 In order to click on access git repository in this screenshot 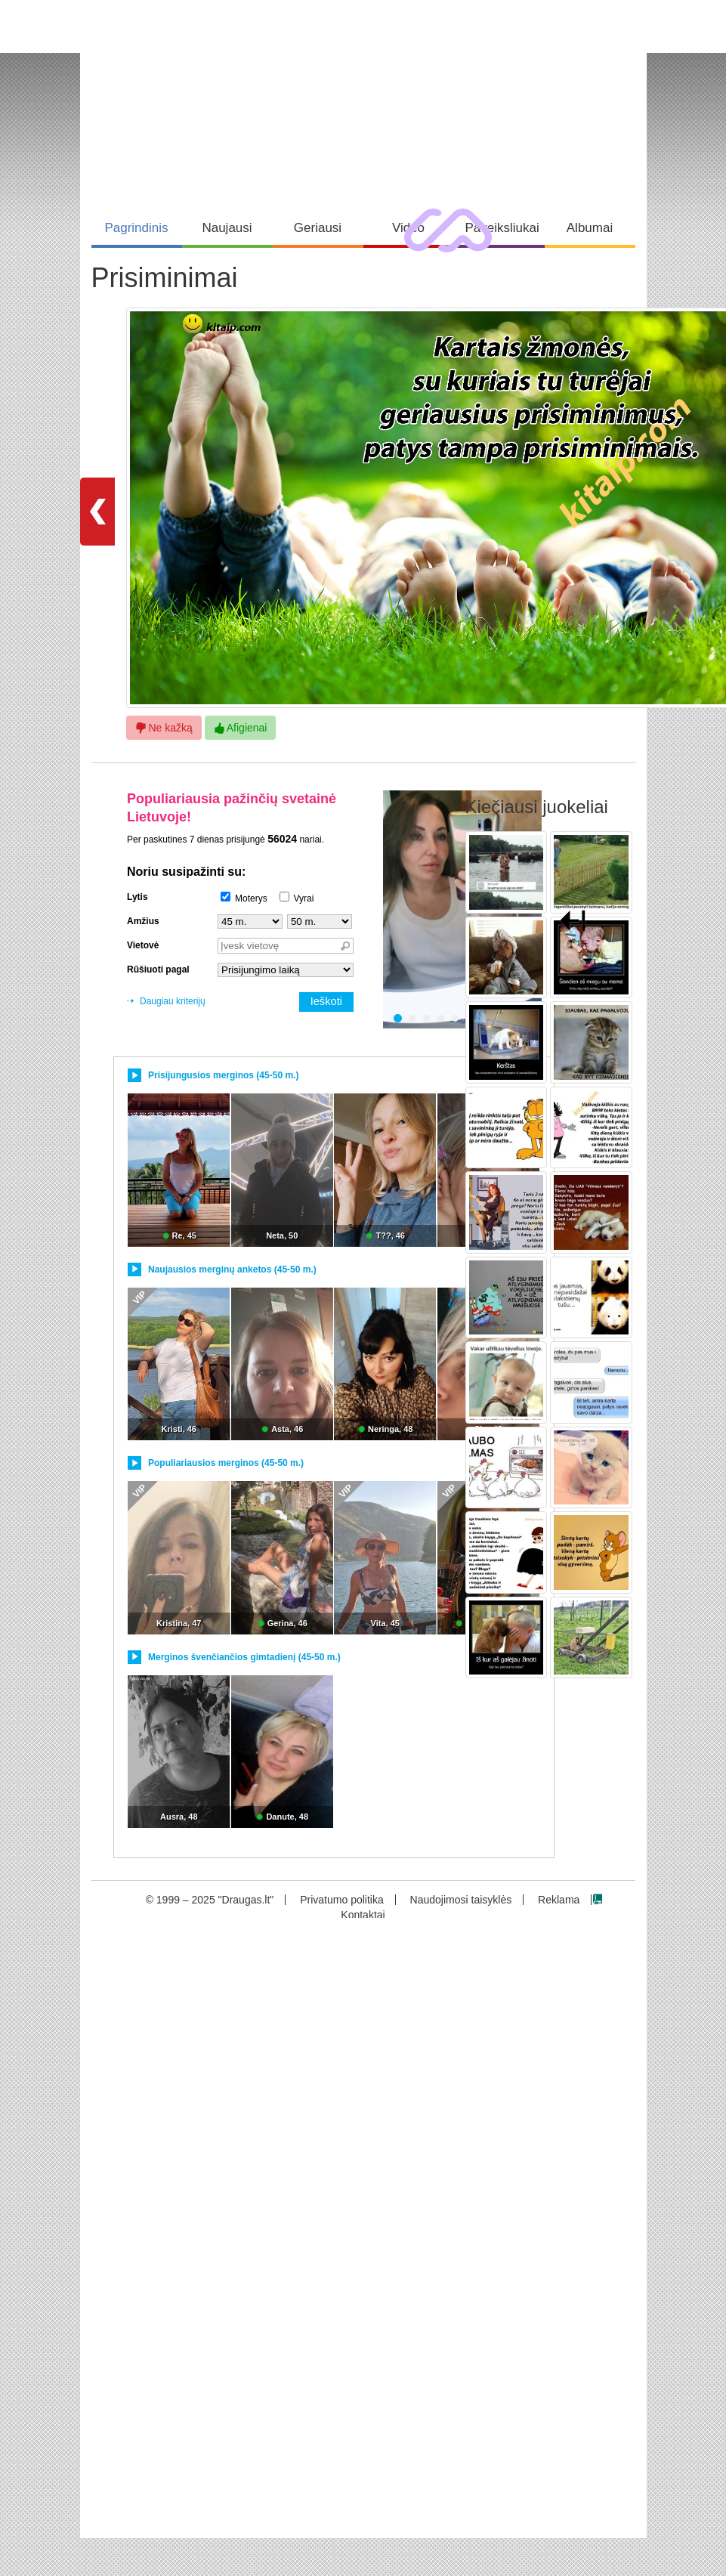, I will do `click(598, 1899)`.